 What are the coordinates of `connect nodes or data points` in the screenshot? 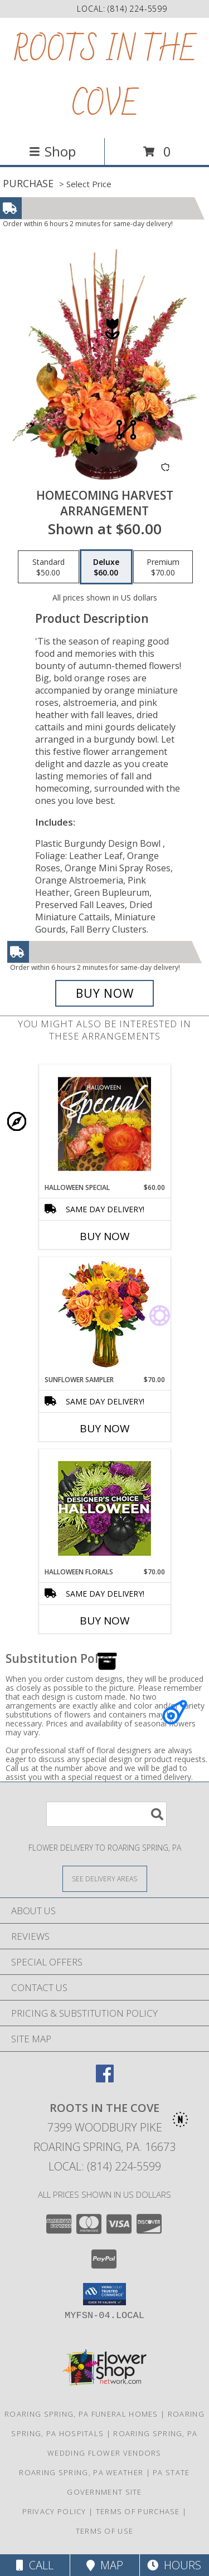 It's located at (126, 430).